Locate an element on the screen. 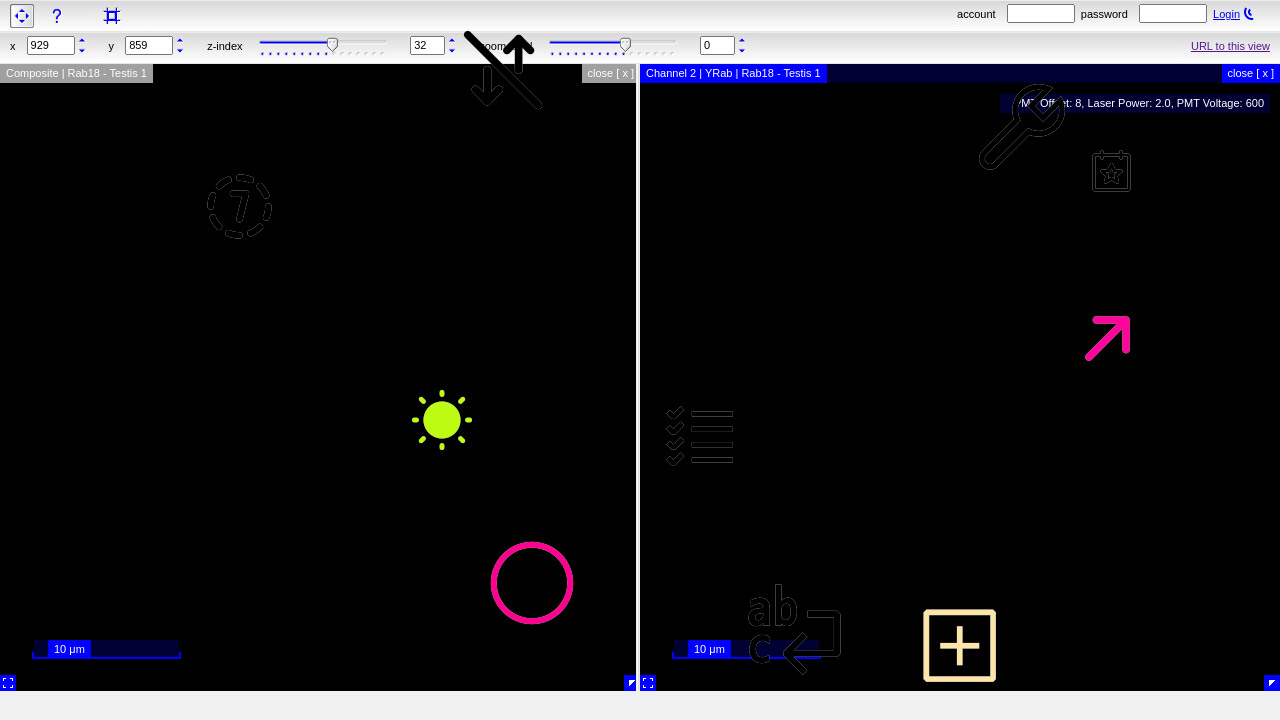 The image size is (1280, 720). view or edit object properties is located at coordinates (1022, 127).